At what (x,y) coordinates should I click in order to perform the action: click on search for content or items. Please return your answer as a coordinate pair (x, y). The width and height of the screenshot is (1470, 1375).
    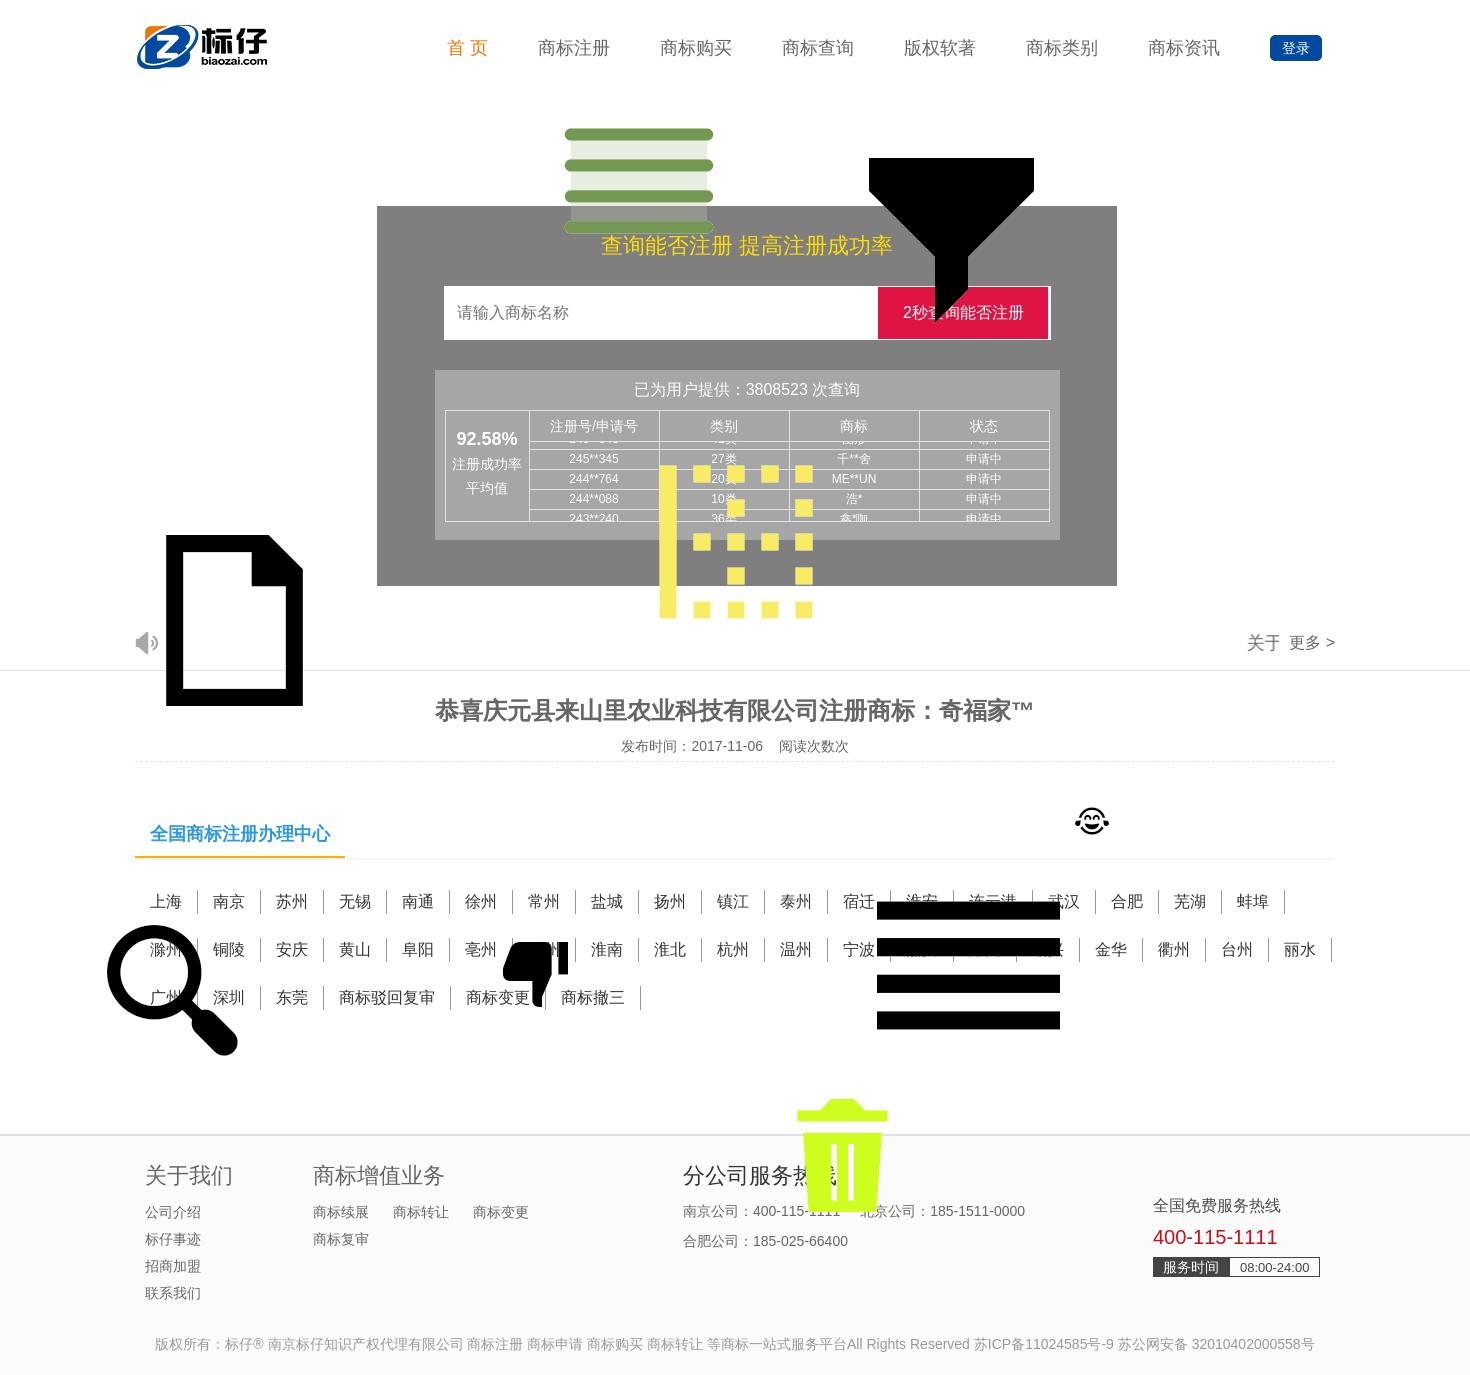
    Looking at the image, I should click on (174, 992).